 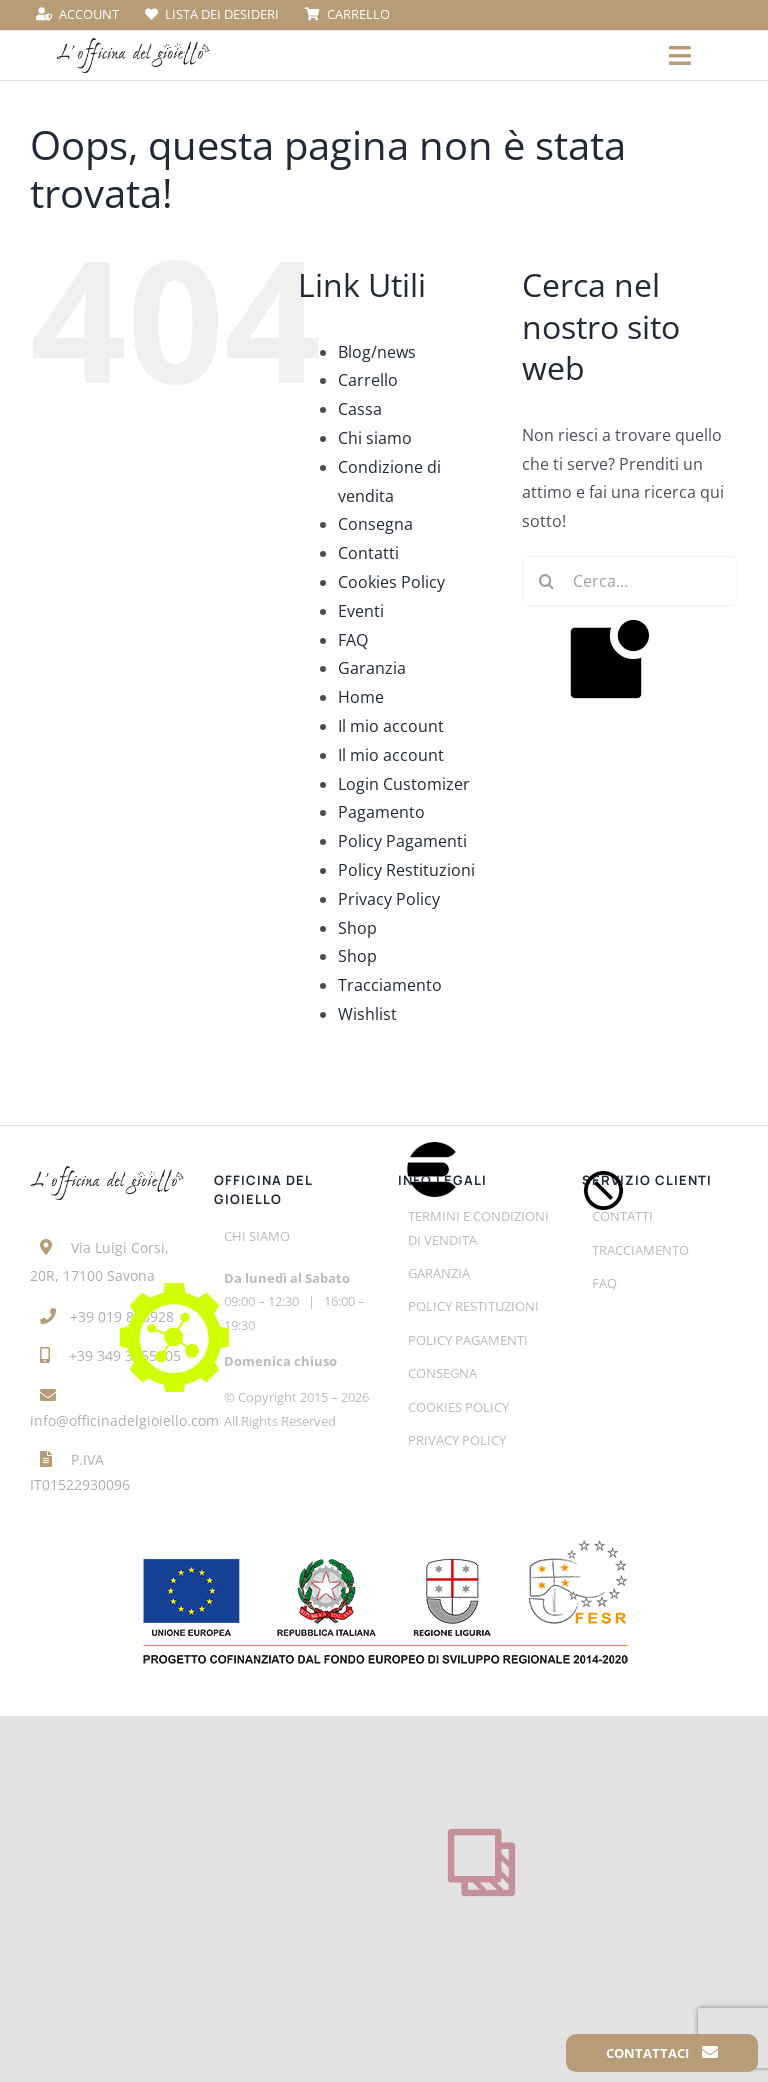 What do you see at coordinates (606, 659) in the screenshot?
I see `indicates new notifications or unread alerts` at bounding box center [606, 659].